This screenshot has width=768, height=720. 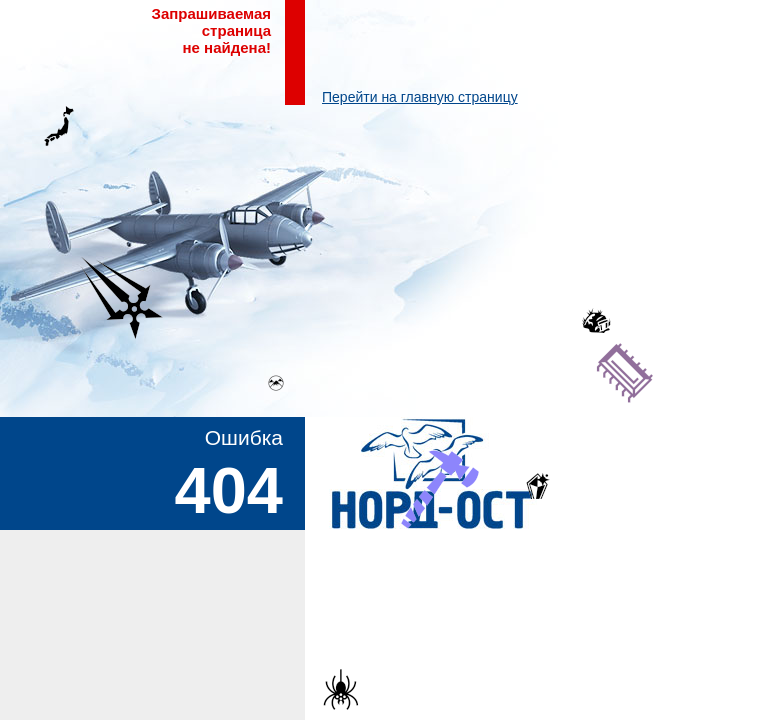 I want to click on indicates a racing or competition game mode, so click(x=537, y=486).